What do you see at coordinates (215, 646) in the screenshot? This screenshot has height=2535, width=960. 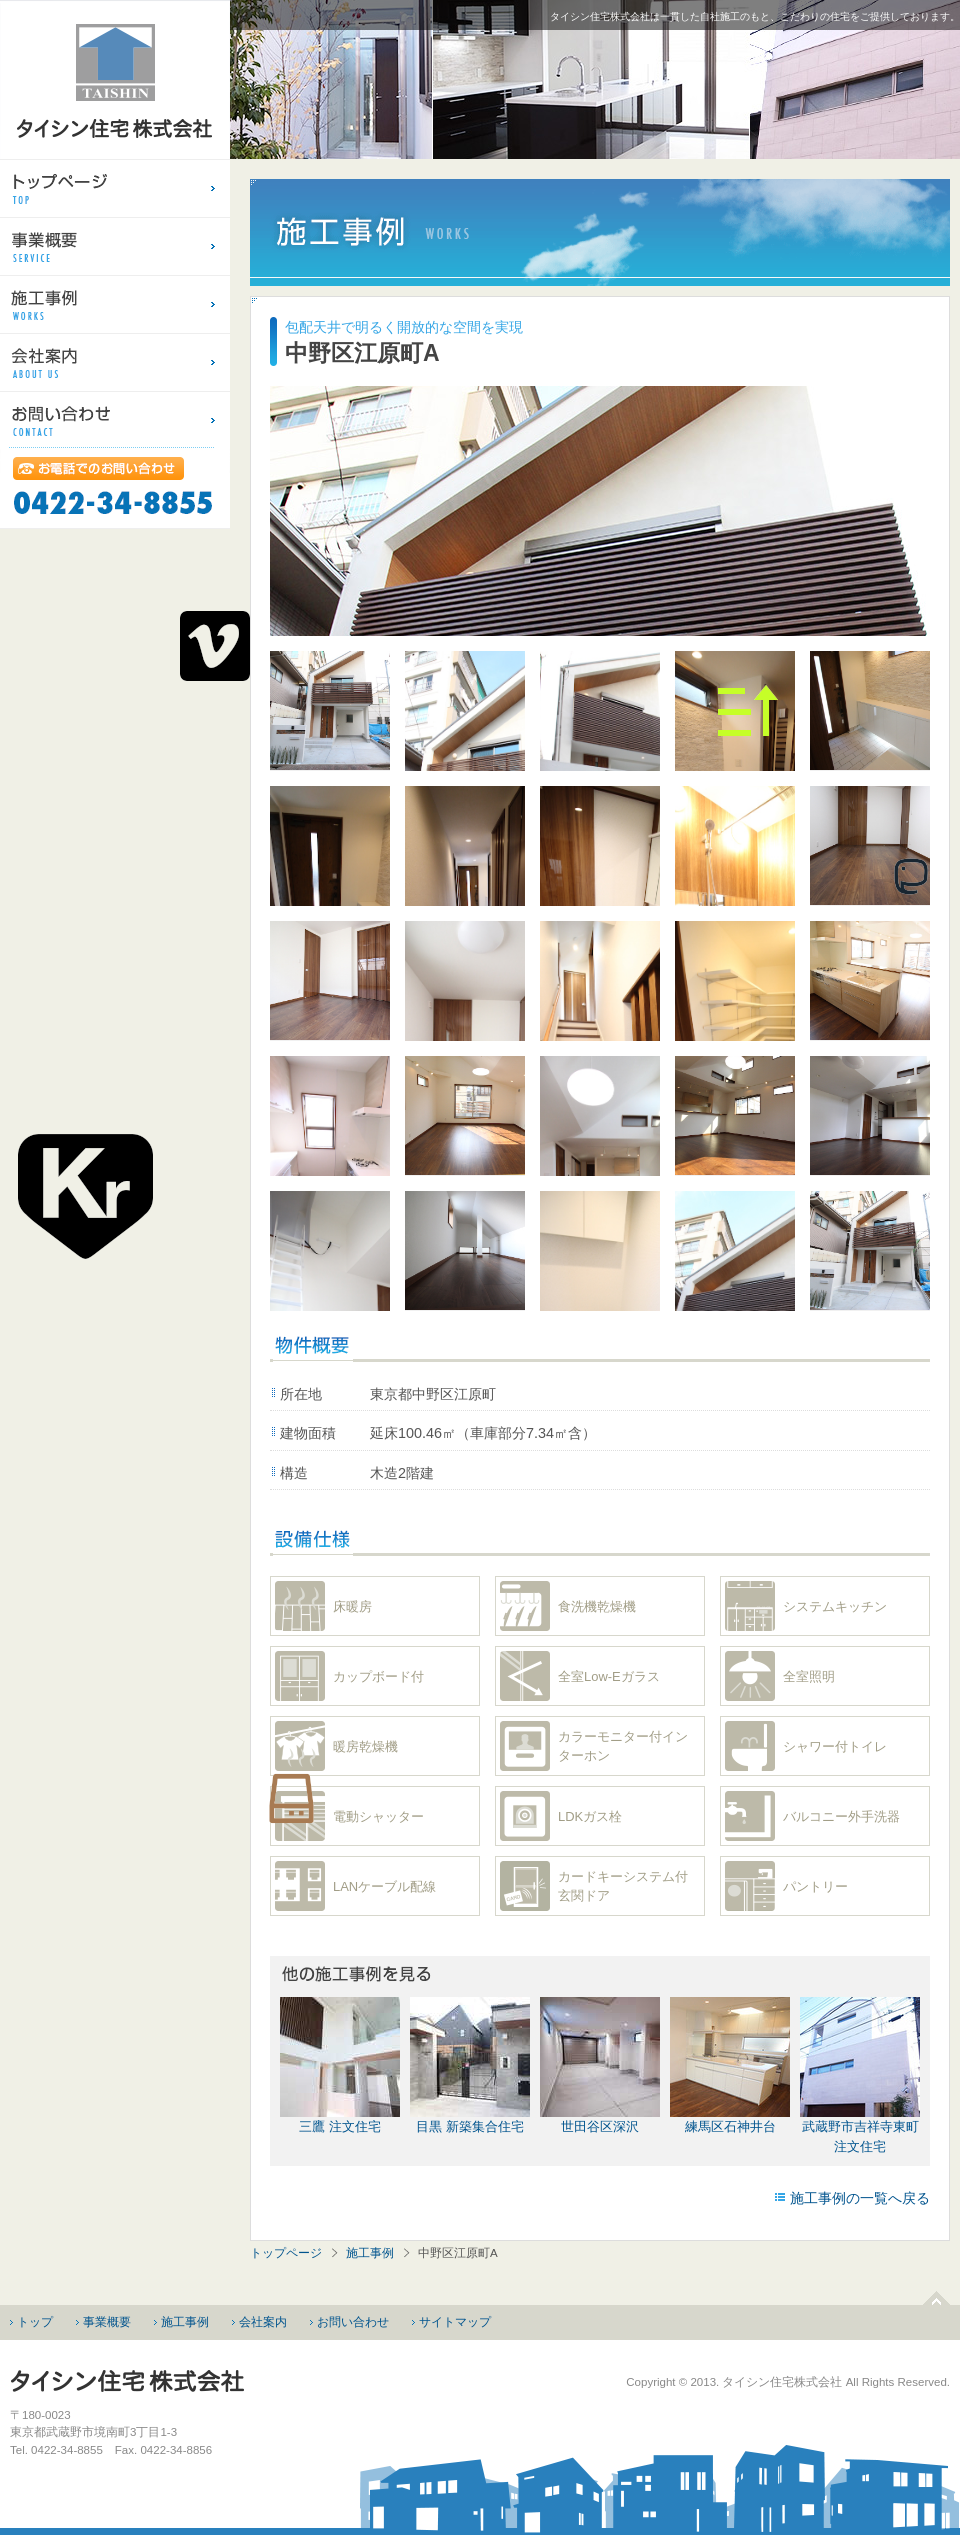 I see `open vimeo app` at bounding box center [215, 646].